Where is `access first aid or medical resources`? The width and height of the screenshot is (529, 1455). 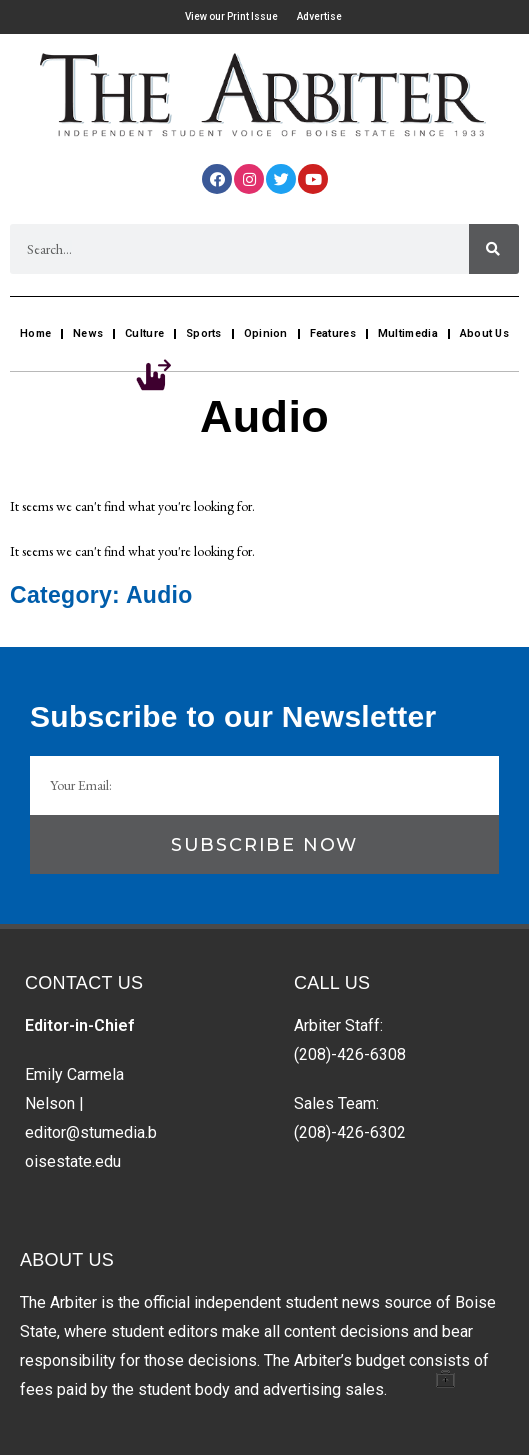 access first aid or medical resources is located at coordinates (445, 1379).